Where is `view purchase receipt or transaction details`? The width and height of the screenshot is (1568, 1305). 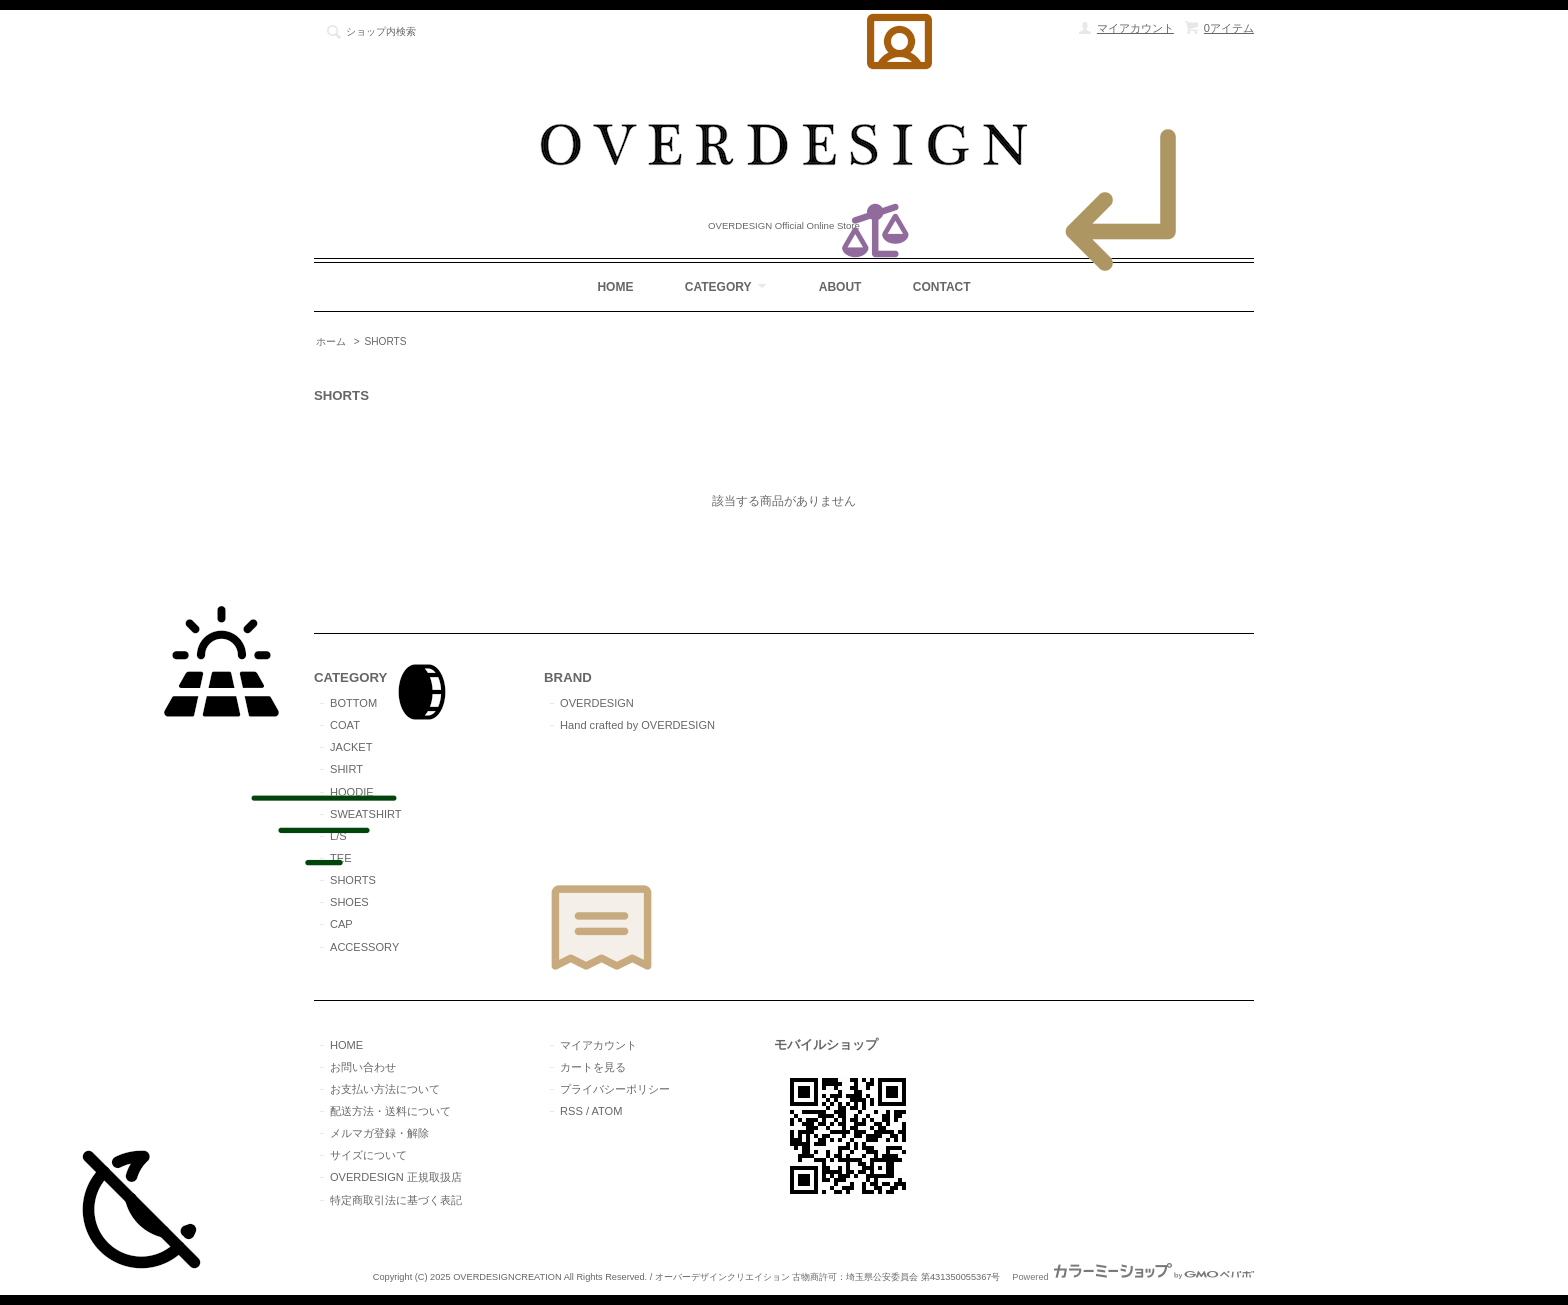 view purchase receipt or transaction details is located at coordinates (601, 927).